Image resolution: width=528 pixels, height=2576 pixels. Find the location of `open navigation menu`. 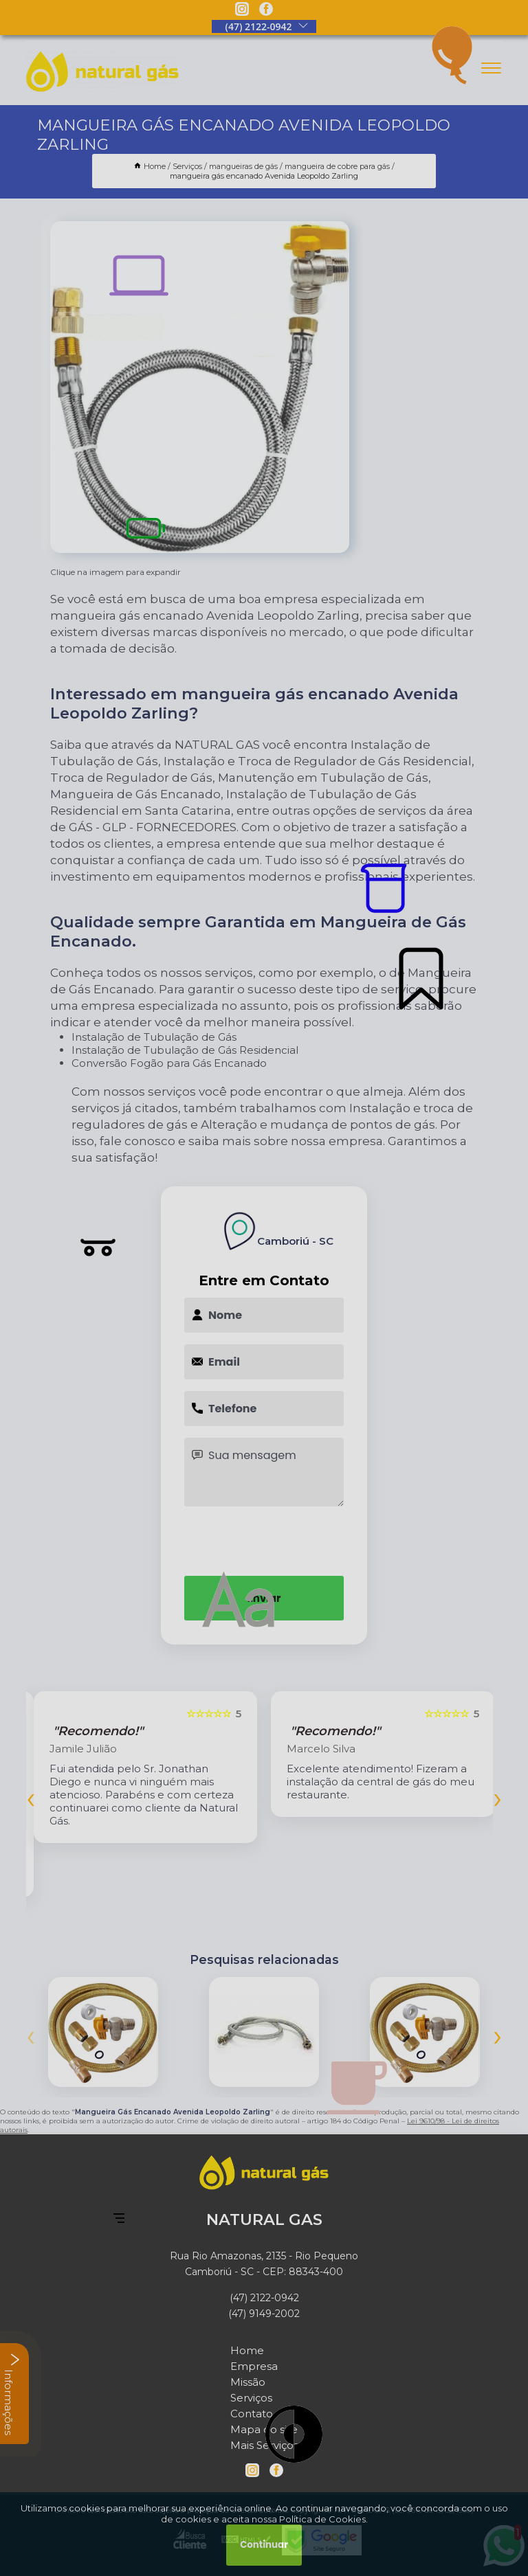

open navigation menu is located at coordinates (119, 2218).